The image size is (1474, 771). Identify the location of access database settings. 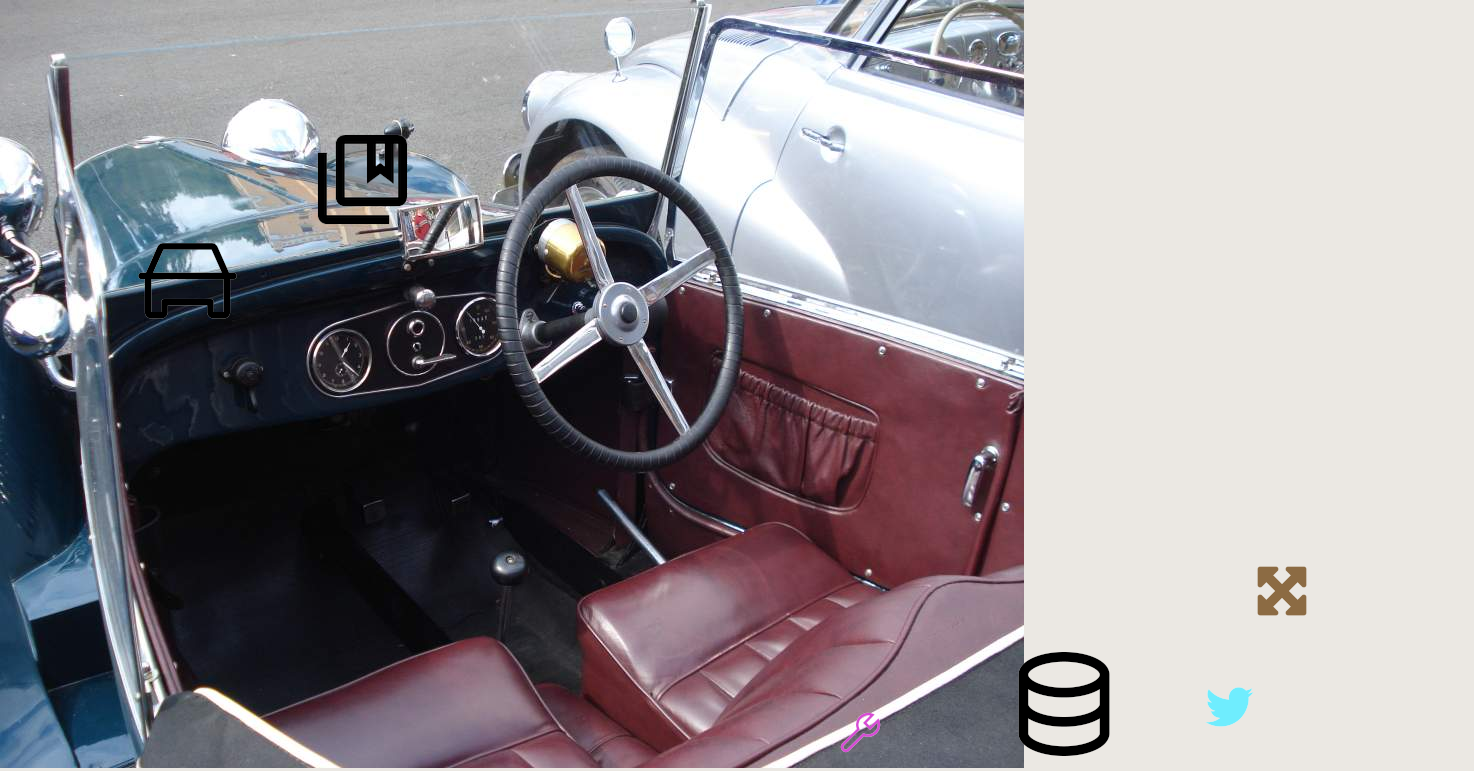
(1064, 704).